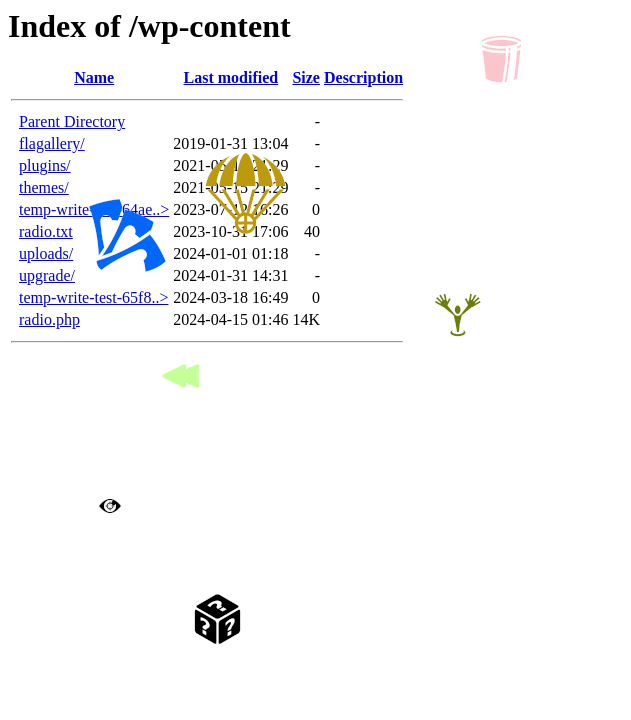  What do you see at coordinates (457, 313) in the screenshot?
I see `indicates a trap or hazard in gameplay` at bounding box center [457, 313].